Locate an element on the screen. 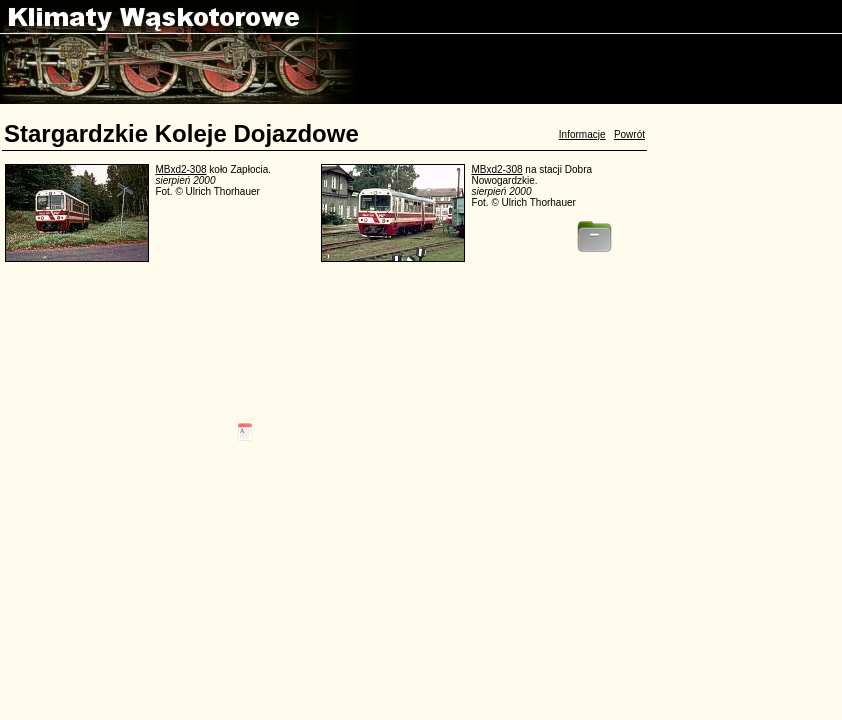 The width and height of the screenshot is (842, 720). open the file manager is located at coordinates (594, 236).